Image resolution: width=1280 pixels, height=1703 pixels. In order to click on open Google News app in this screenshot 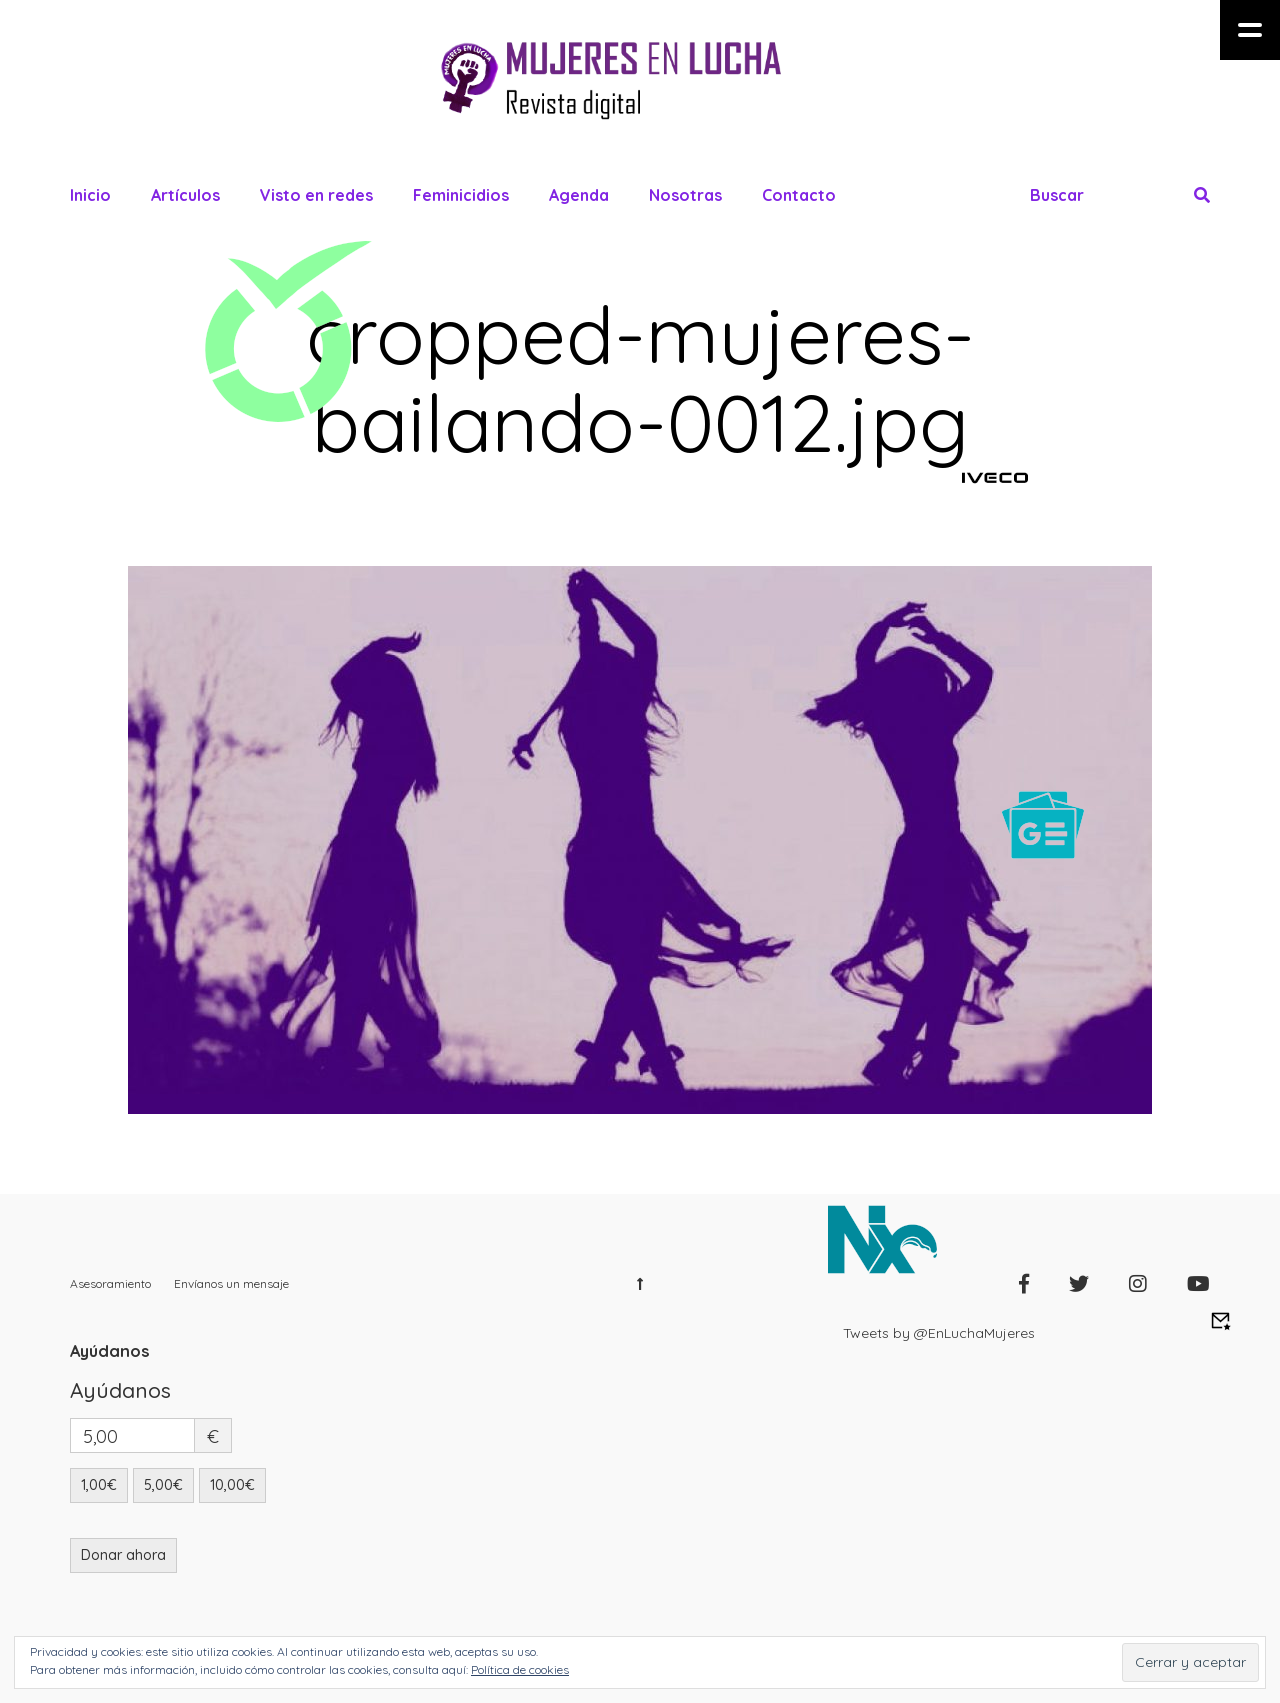, I will do `click(1043, 825)`.